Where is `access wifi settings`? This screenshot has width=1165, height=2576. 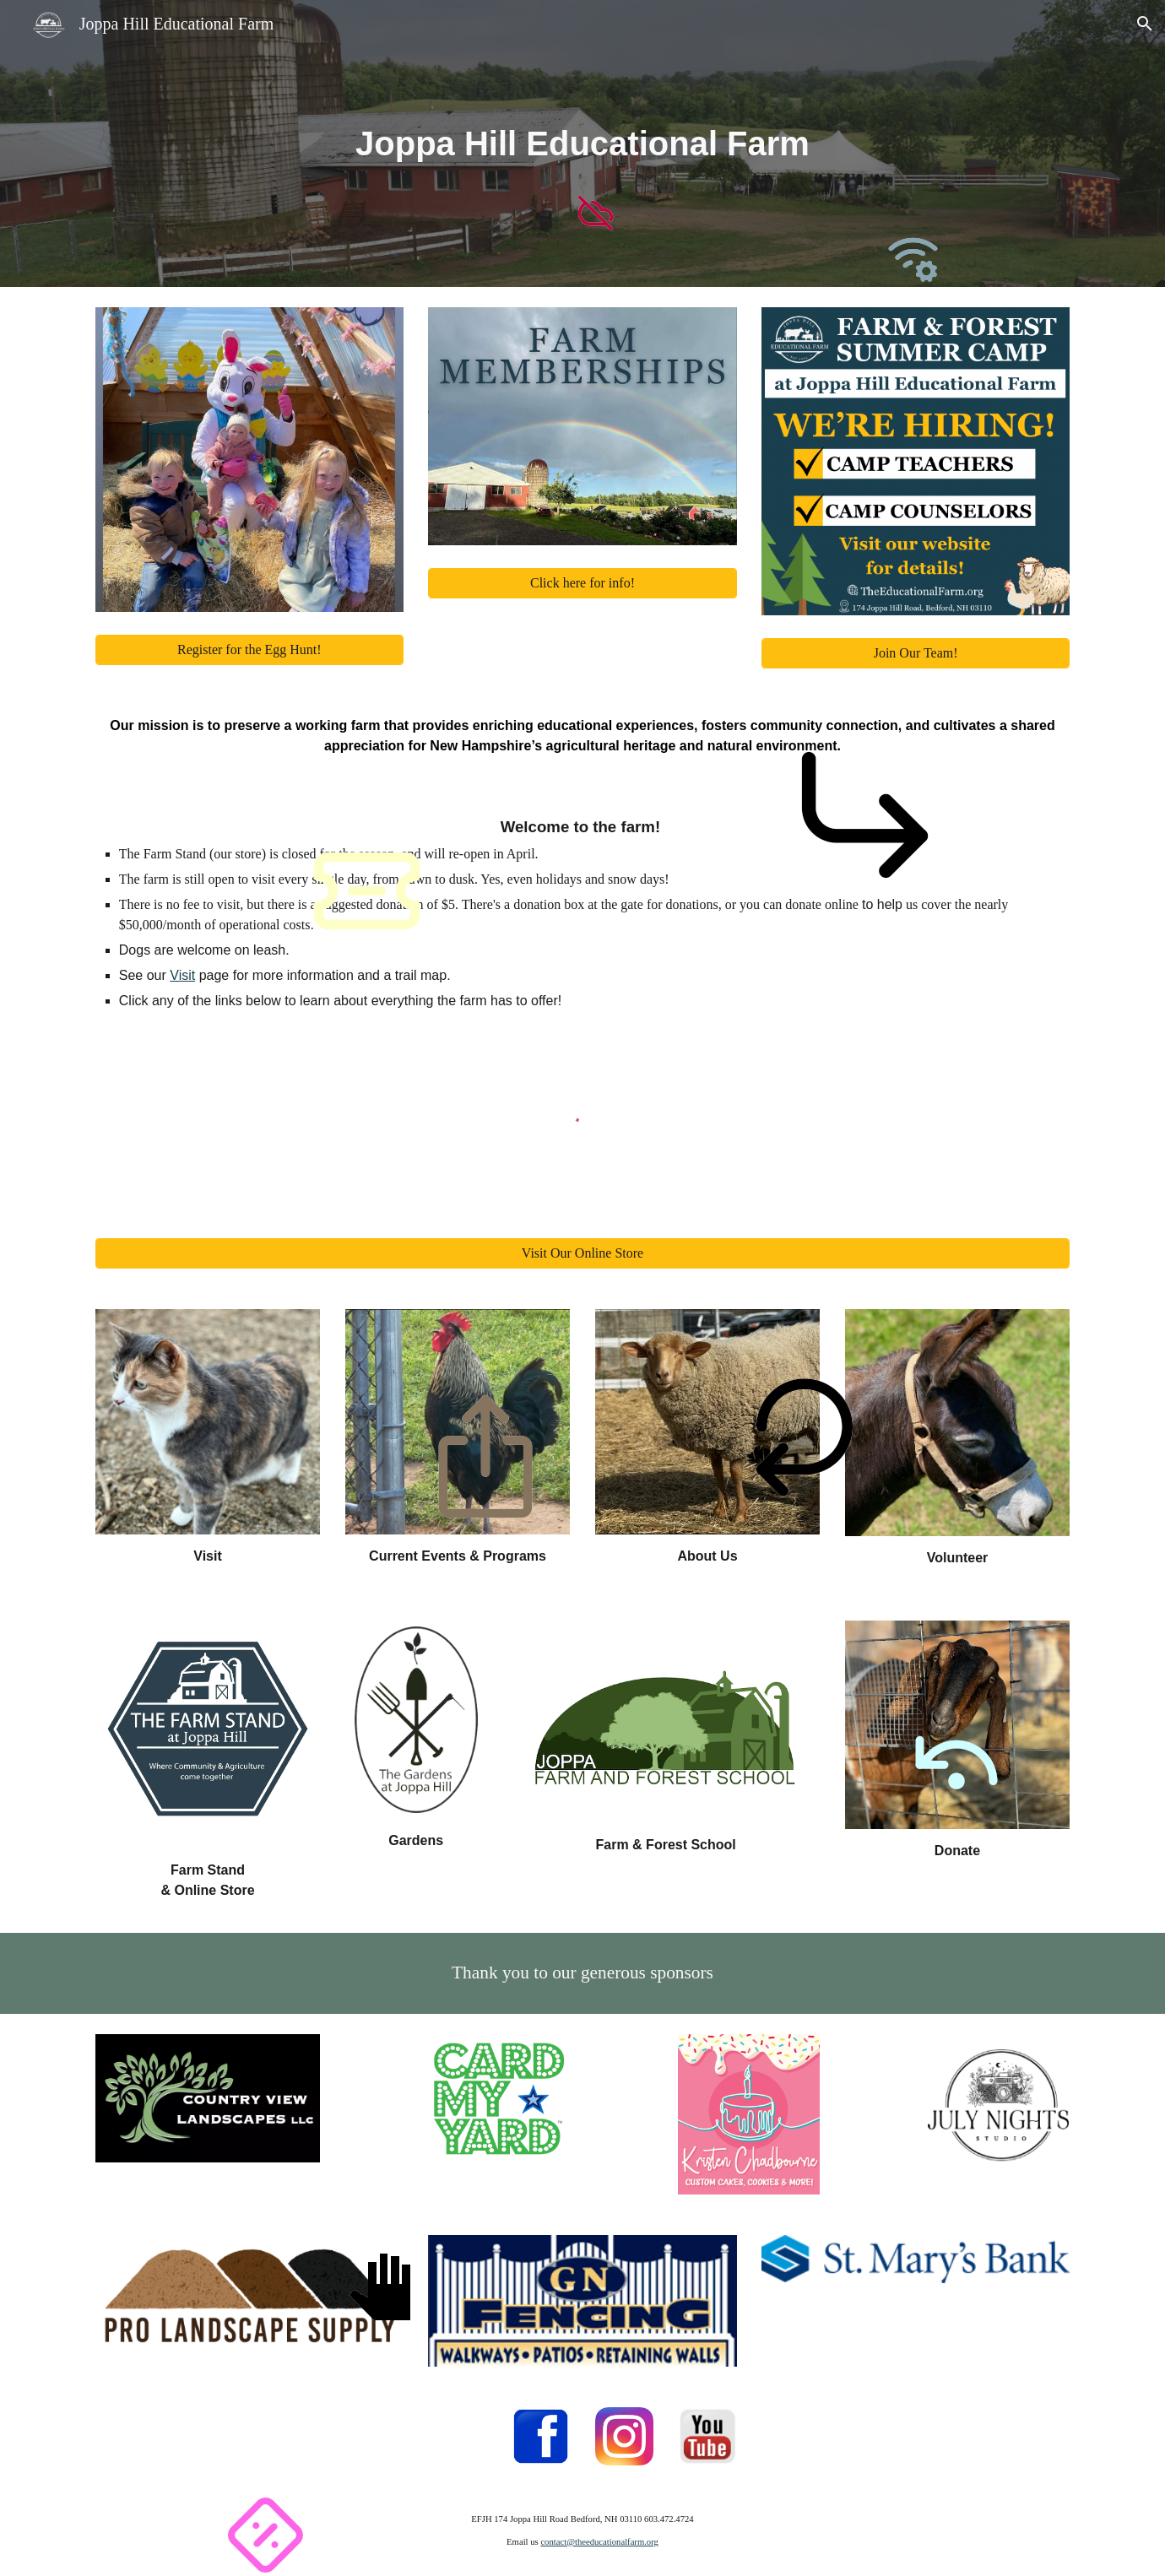
access wifi settings is located at coordinates (913, 257).